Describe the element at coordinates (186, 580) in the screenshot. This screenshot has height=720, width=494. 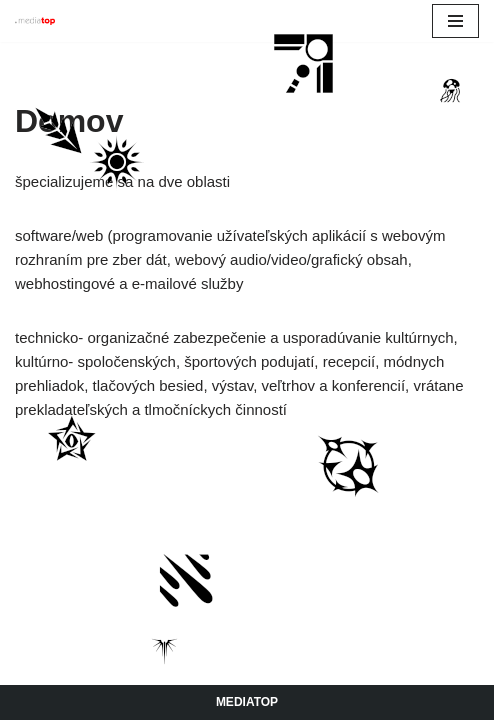
I see `indicates heavy rain weather condition` at that location.